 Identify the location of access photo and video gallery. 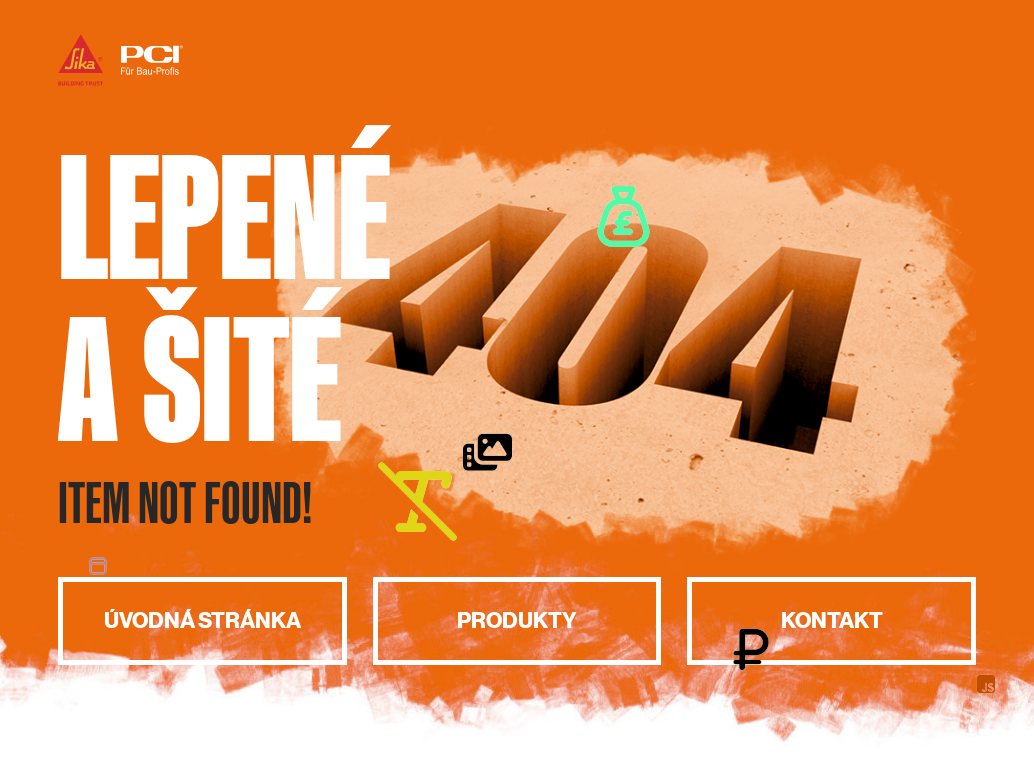
(487, 453).